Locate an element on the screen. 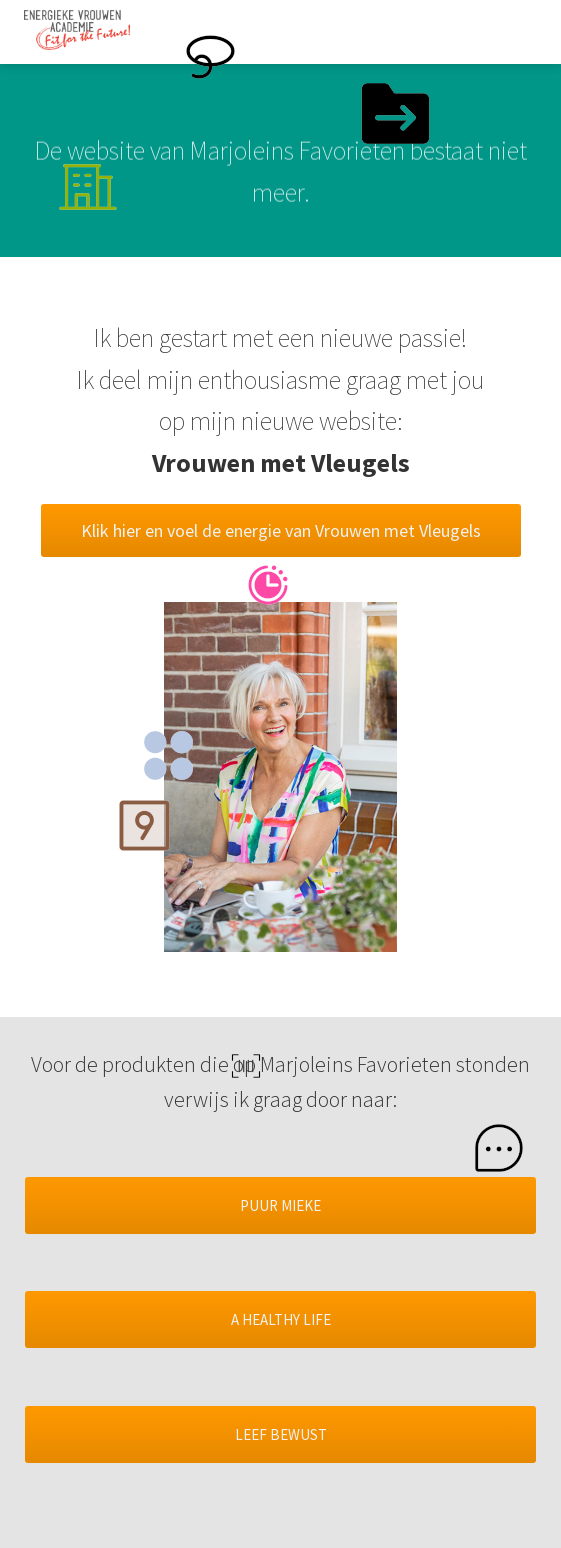 The height and width of the screenshot is (1548, 561). access a linked submodule or external repository is located at coordinates (395, 113).